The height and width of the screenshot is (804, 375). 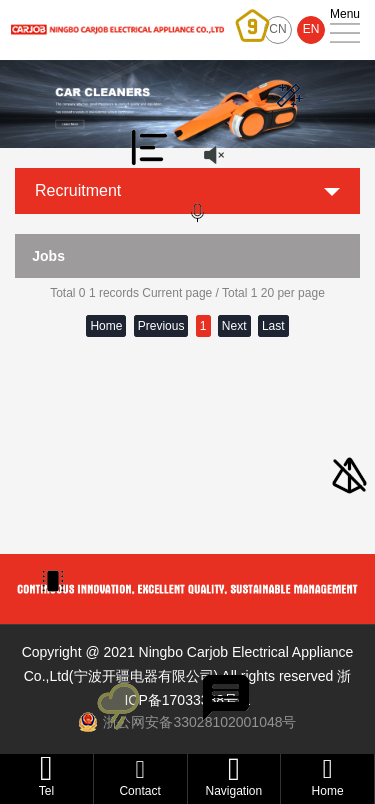 I want to click on apply auto-enhance or smart adjustments, so click(x=288, y=95).